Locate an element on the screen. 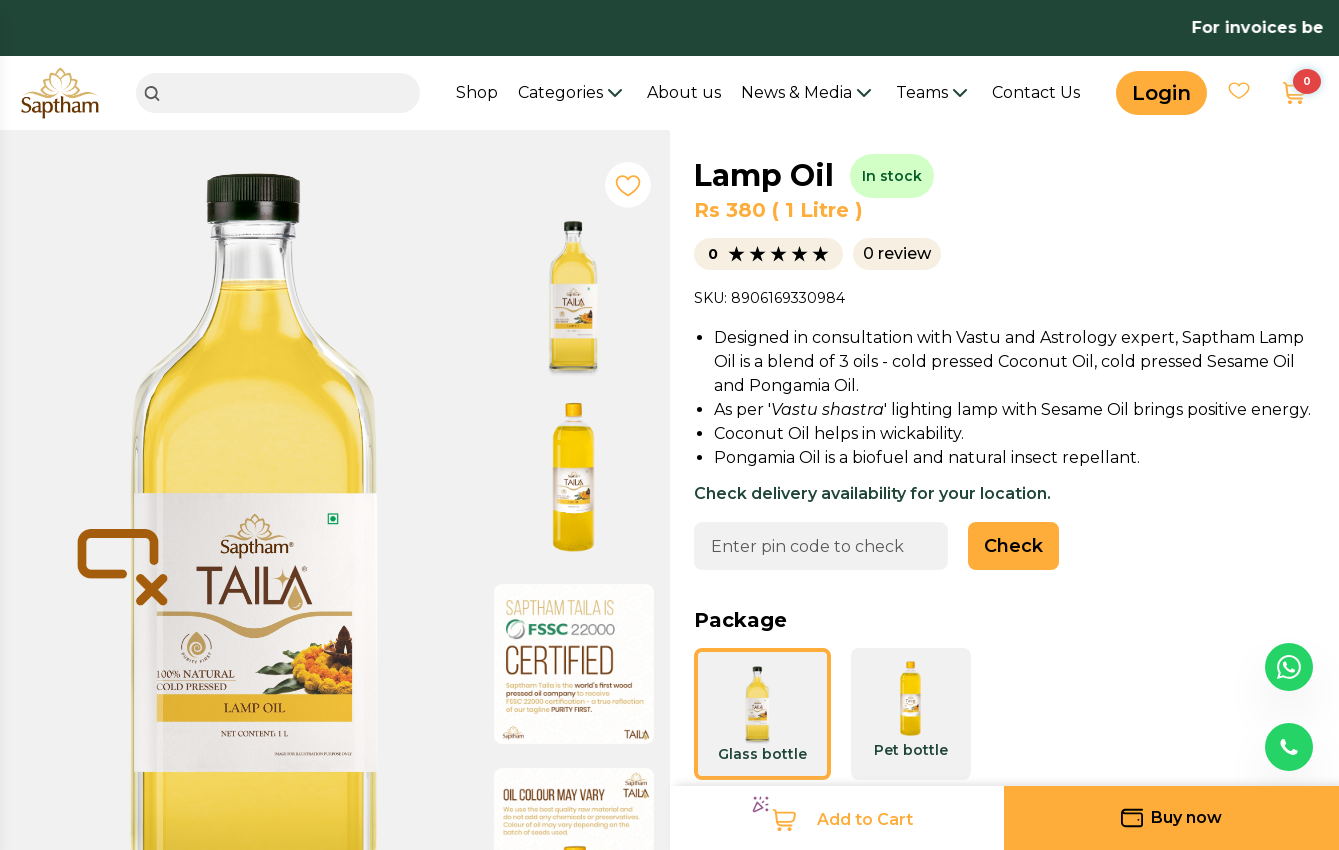 The image size is (1339, 850). celebration or success notification is located at coordinates (761, 804).